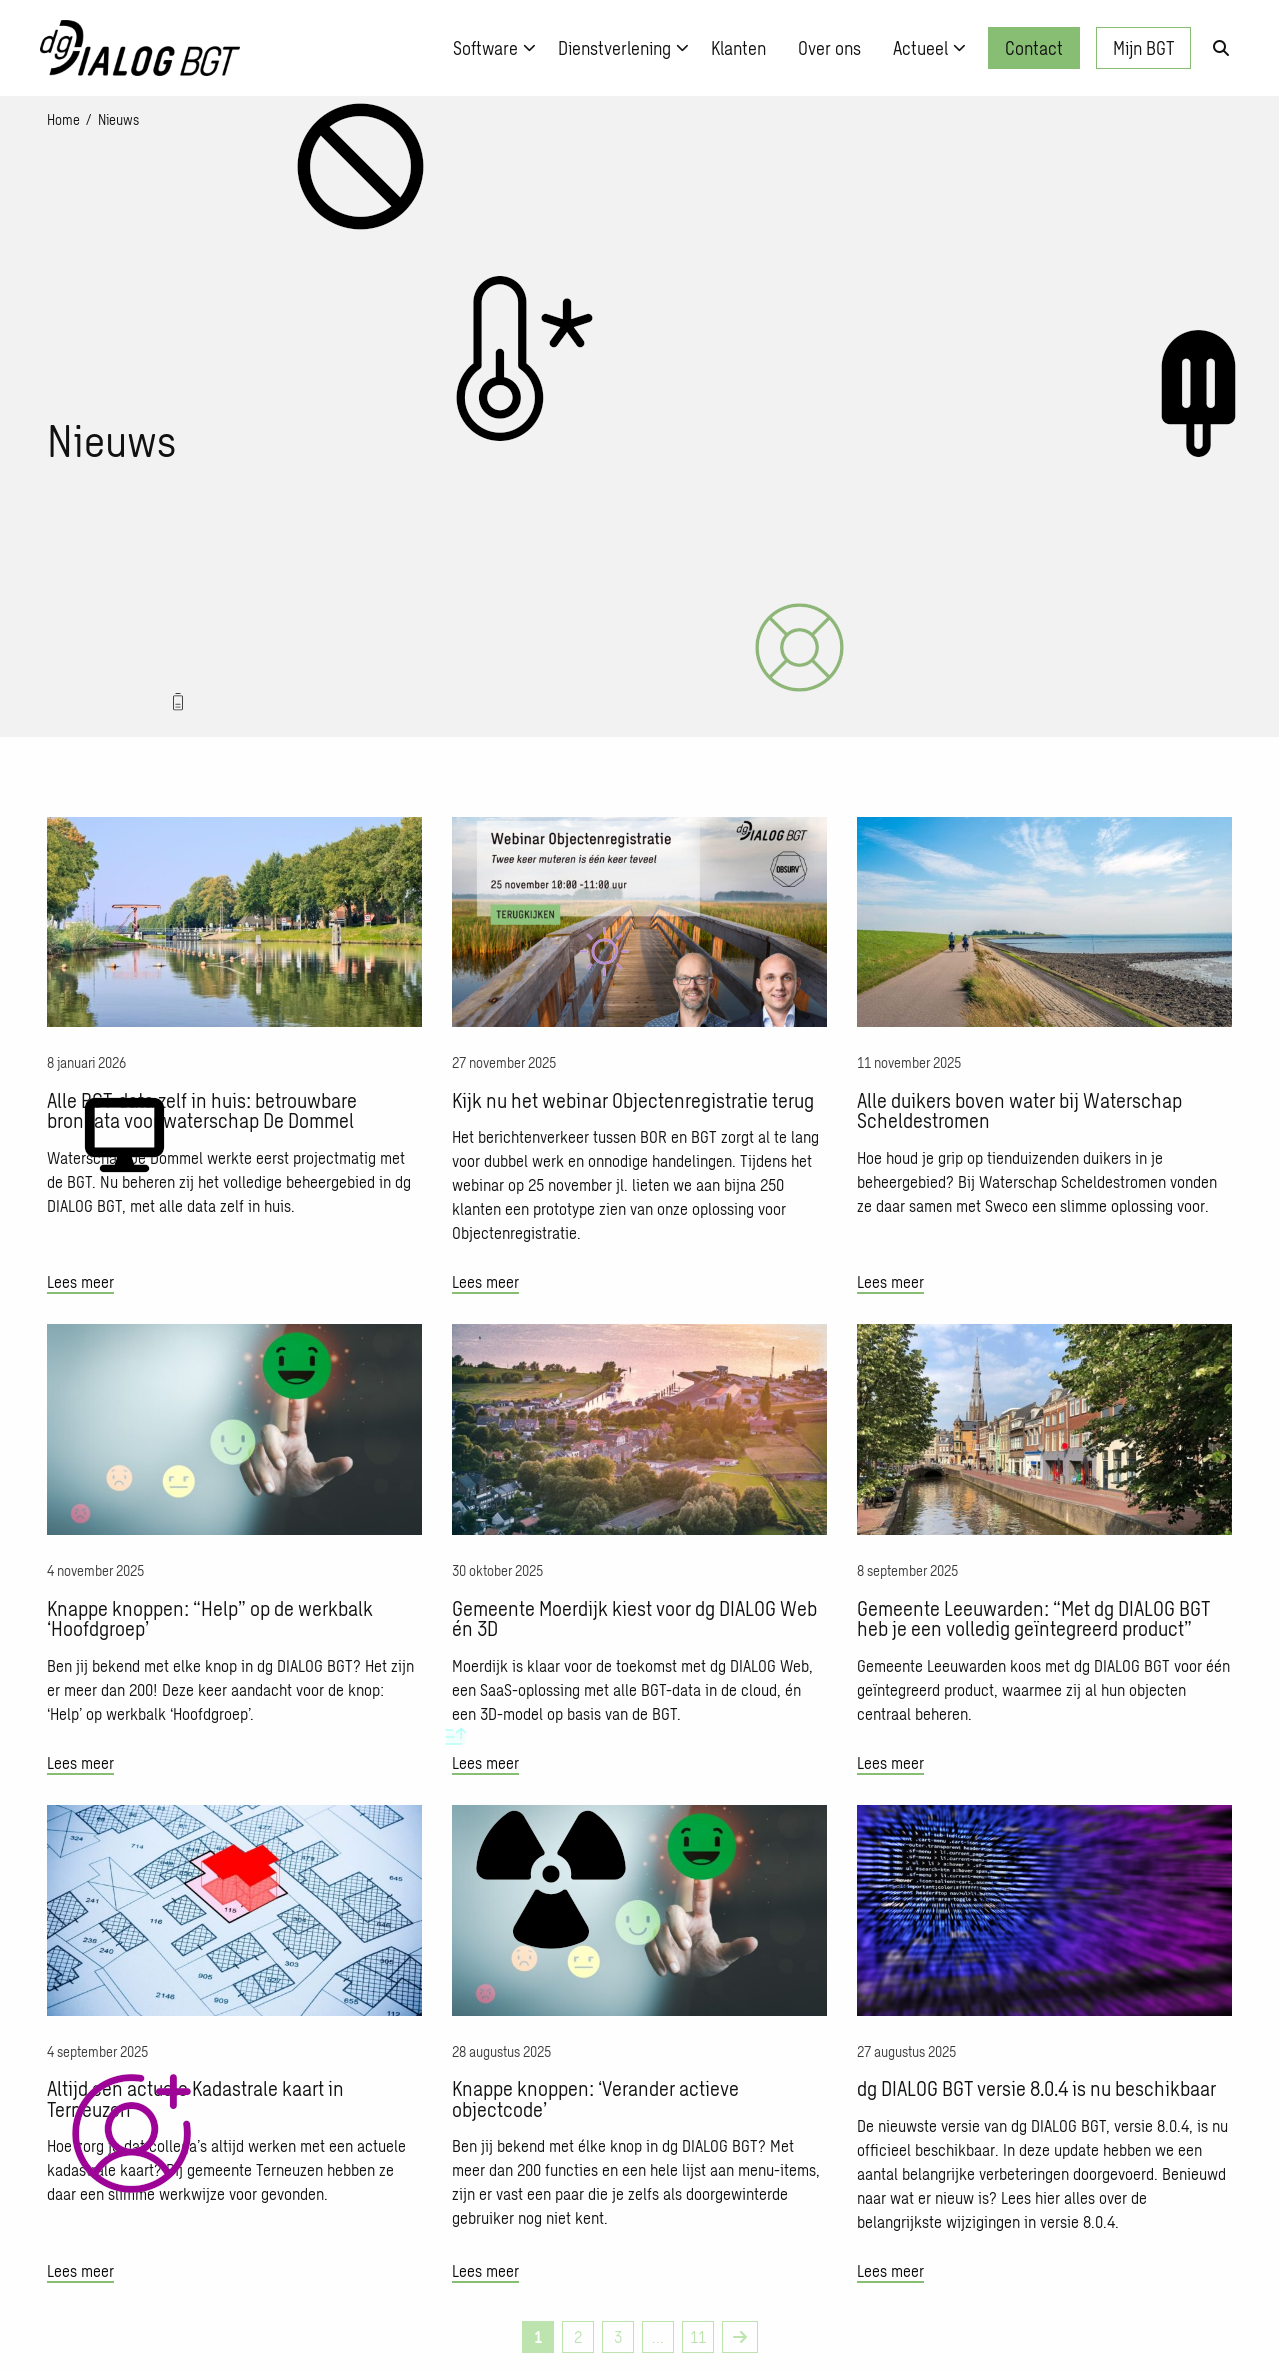  I want to click on sort items in descending order, so click(455, 1737).